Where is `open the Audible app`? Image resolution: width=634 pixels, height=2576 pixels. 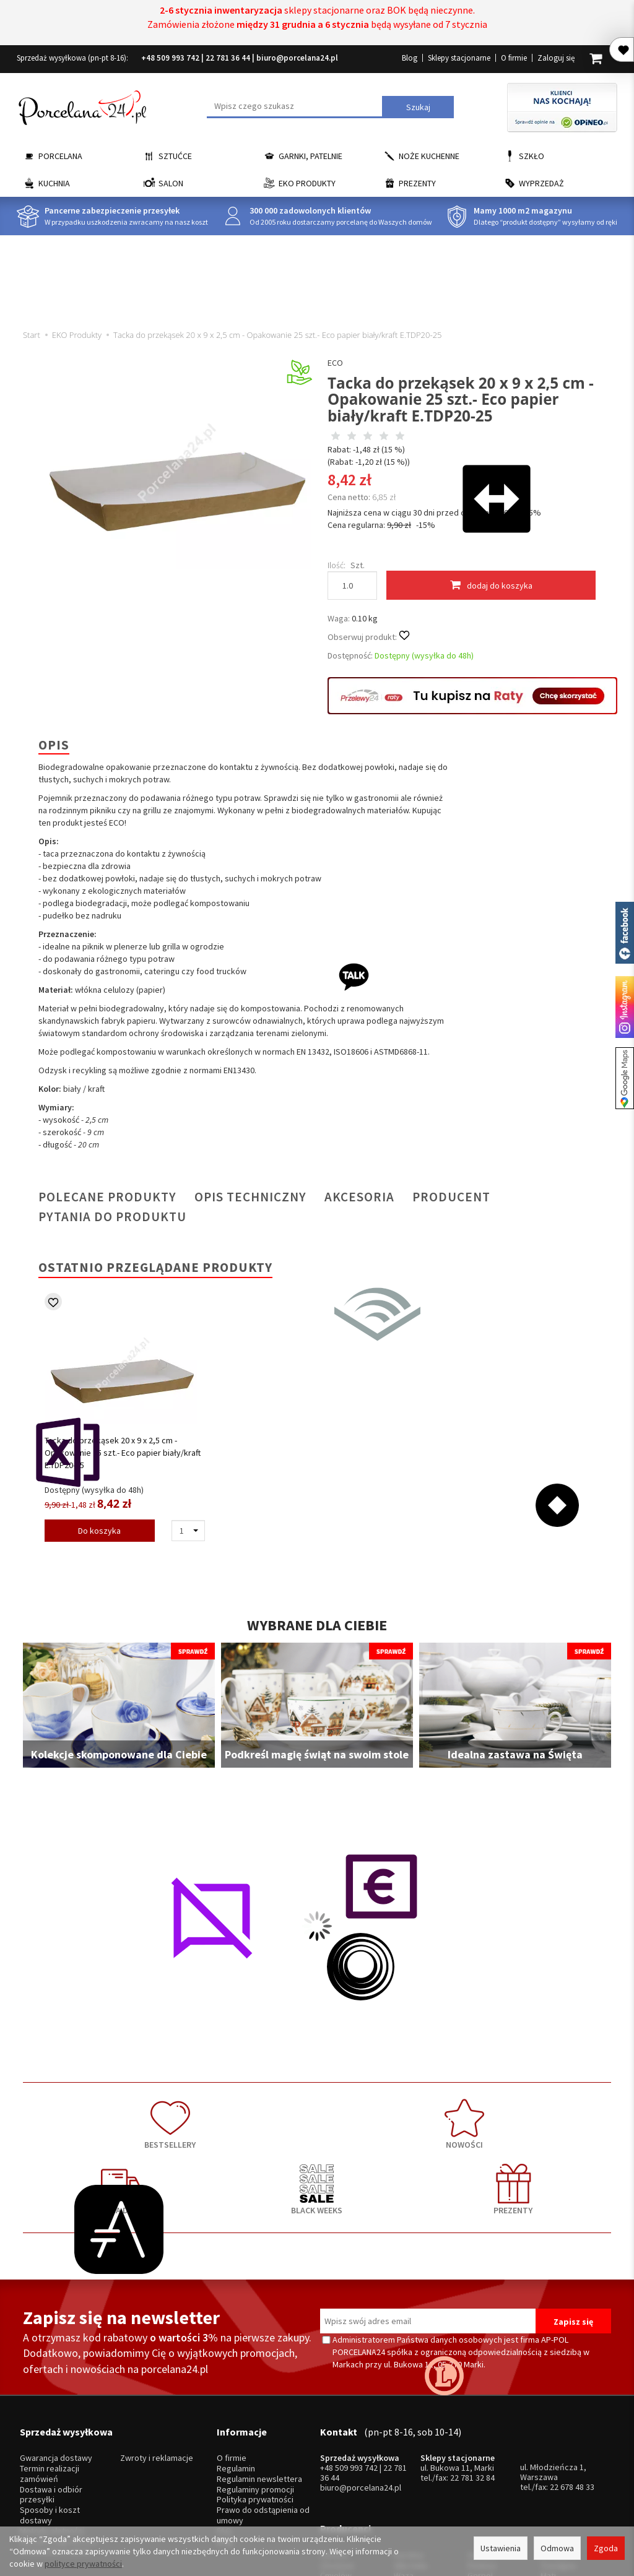 open the Audible app is located at coordinates (377, 1314).